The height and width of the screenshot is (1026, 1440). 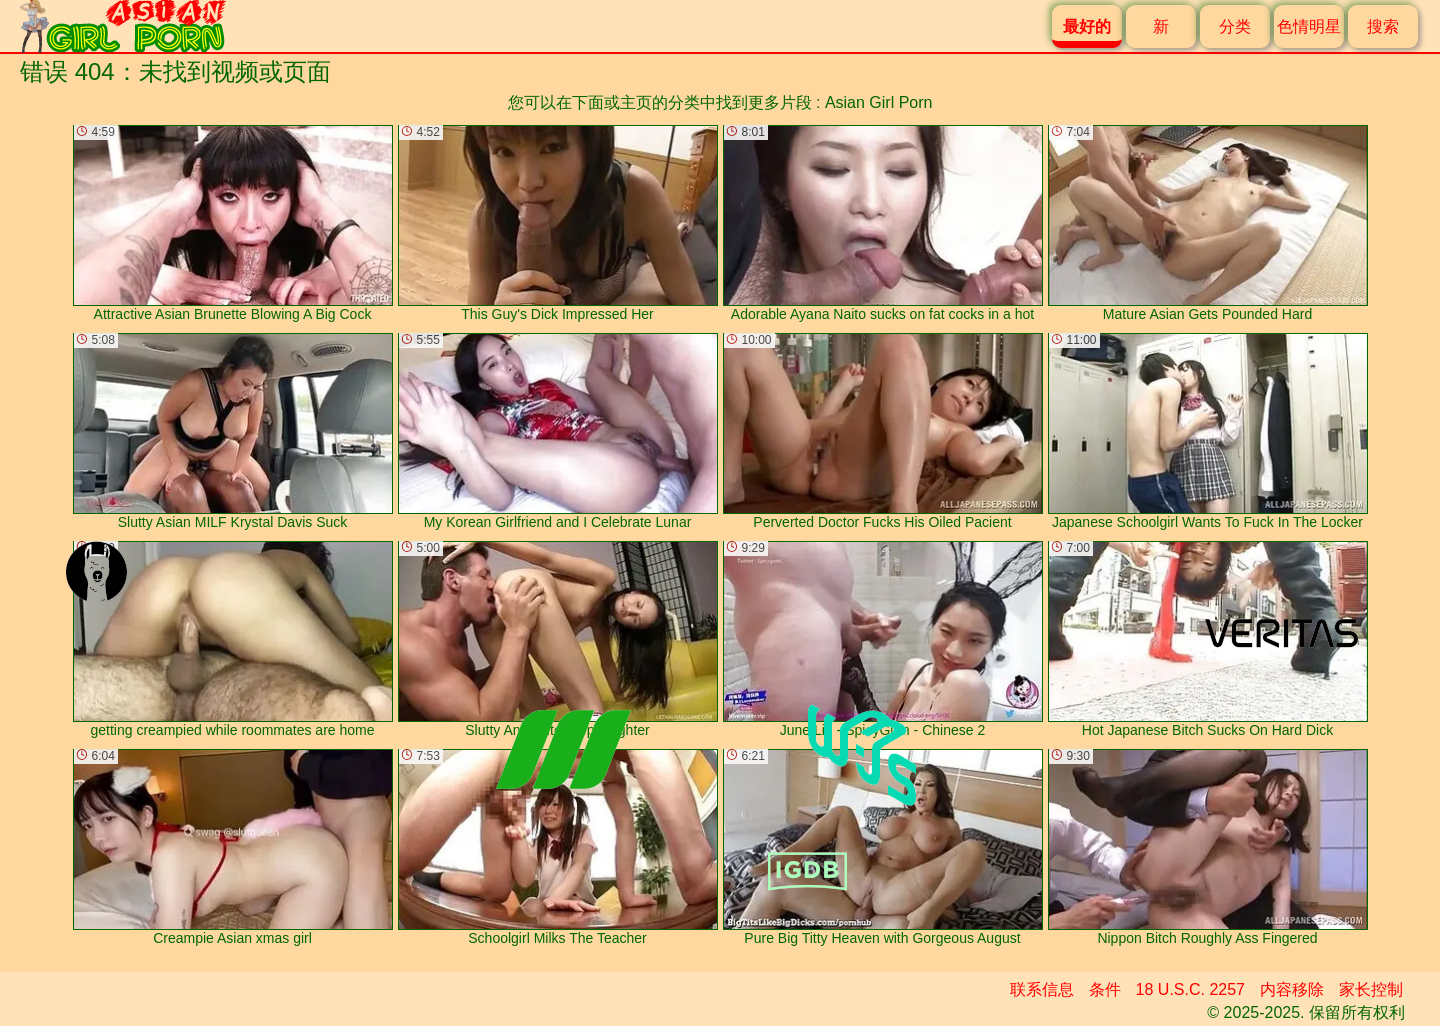 What do you see at coordinates (96, 571) in the screenshot?
I see `open vikunja task management app` at bounding box center [96, 571].